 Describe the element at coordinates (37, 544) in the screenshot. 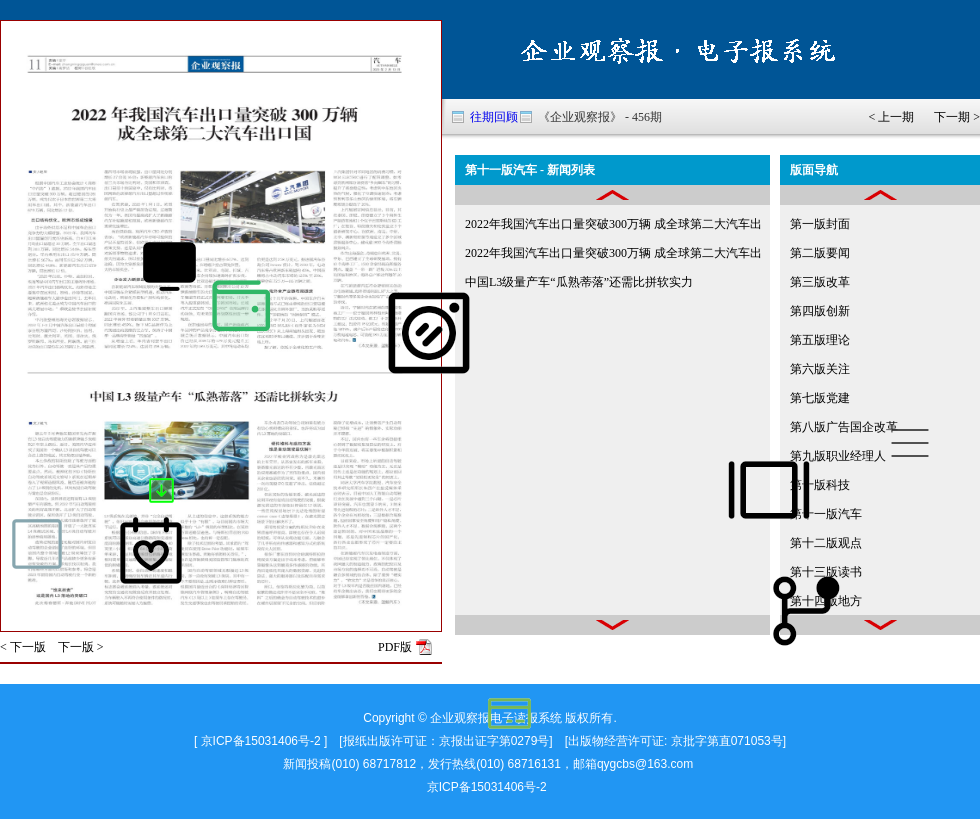

I see `stop media playback` at that location.